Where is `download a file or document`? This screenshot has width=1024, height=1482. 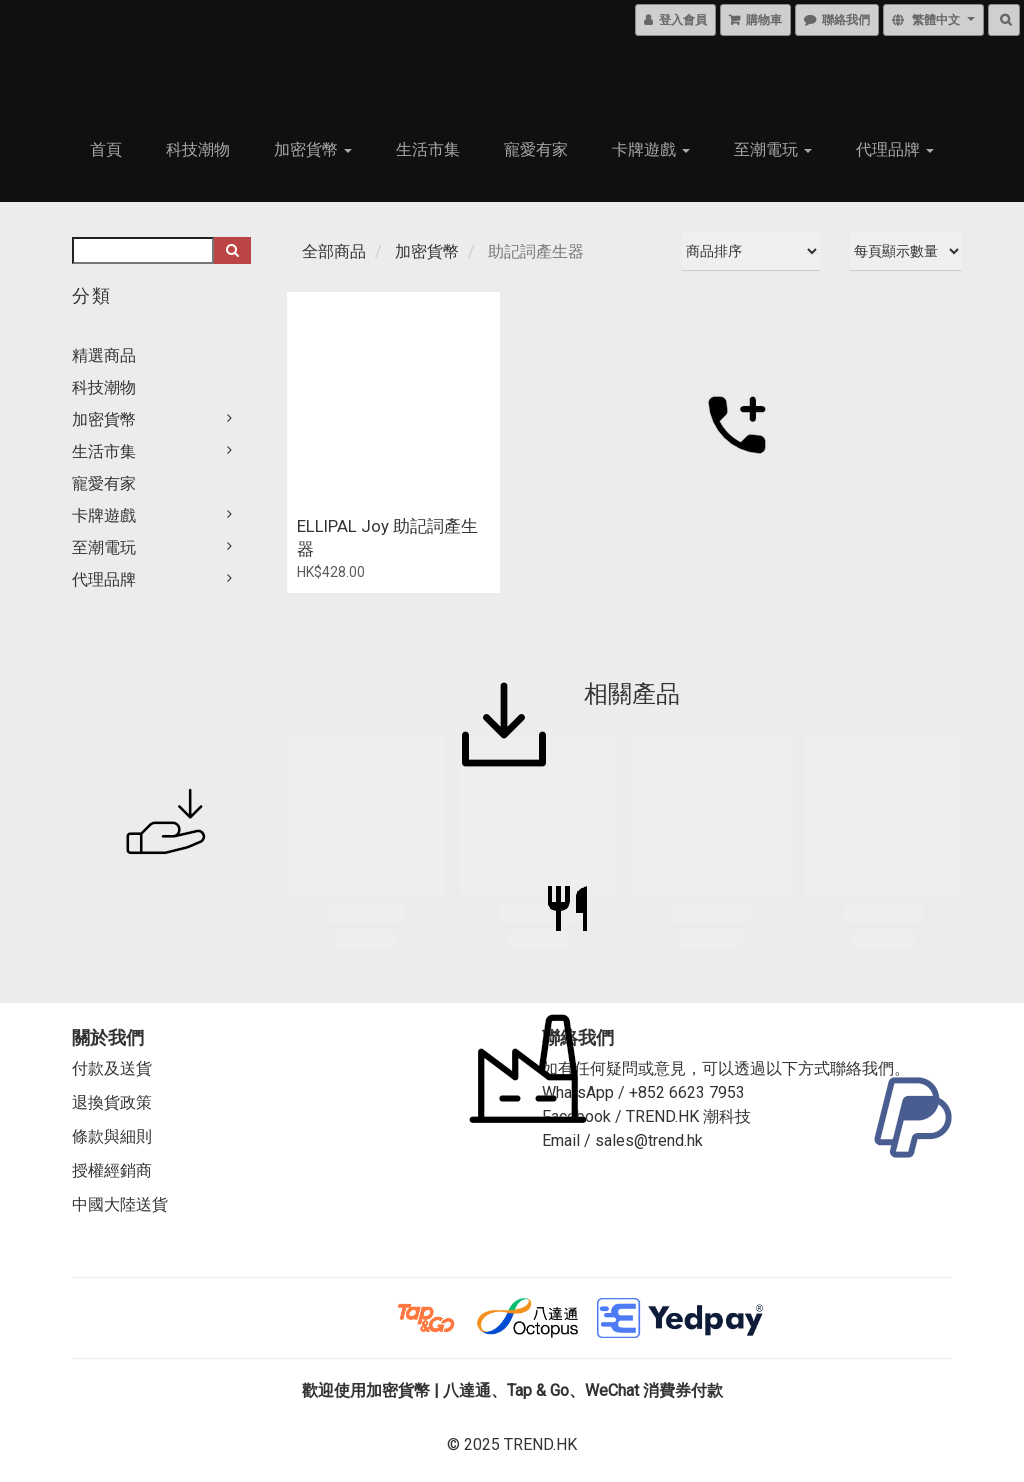 download a file or document is located at coordinates (504, 728).